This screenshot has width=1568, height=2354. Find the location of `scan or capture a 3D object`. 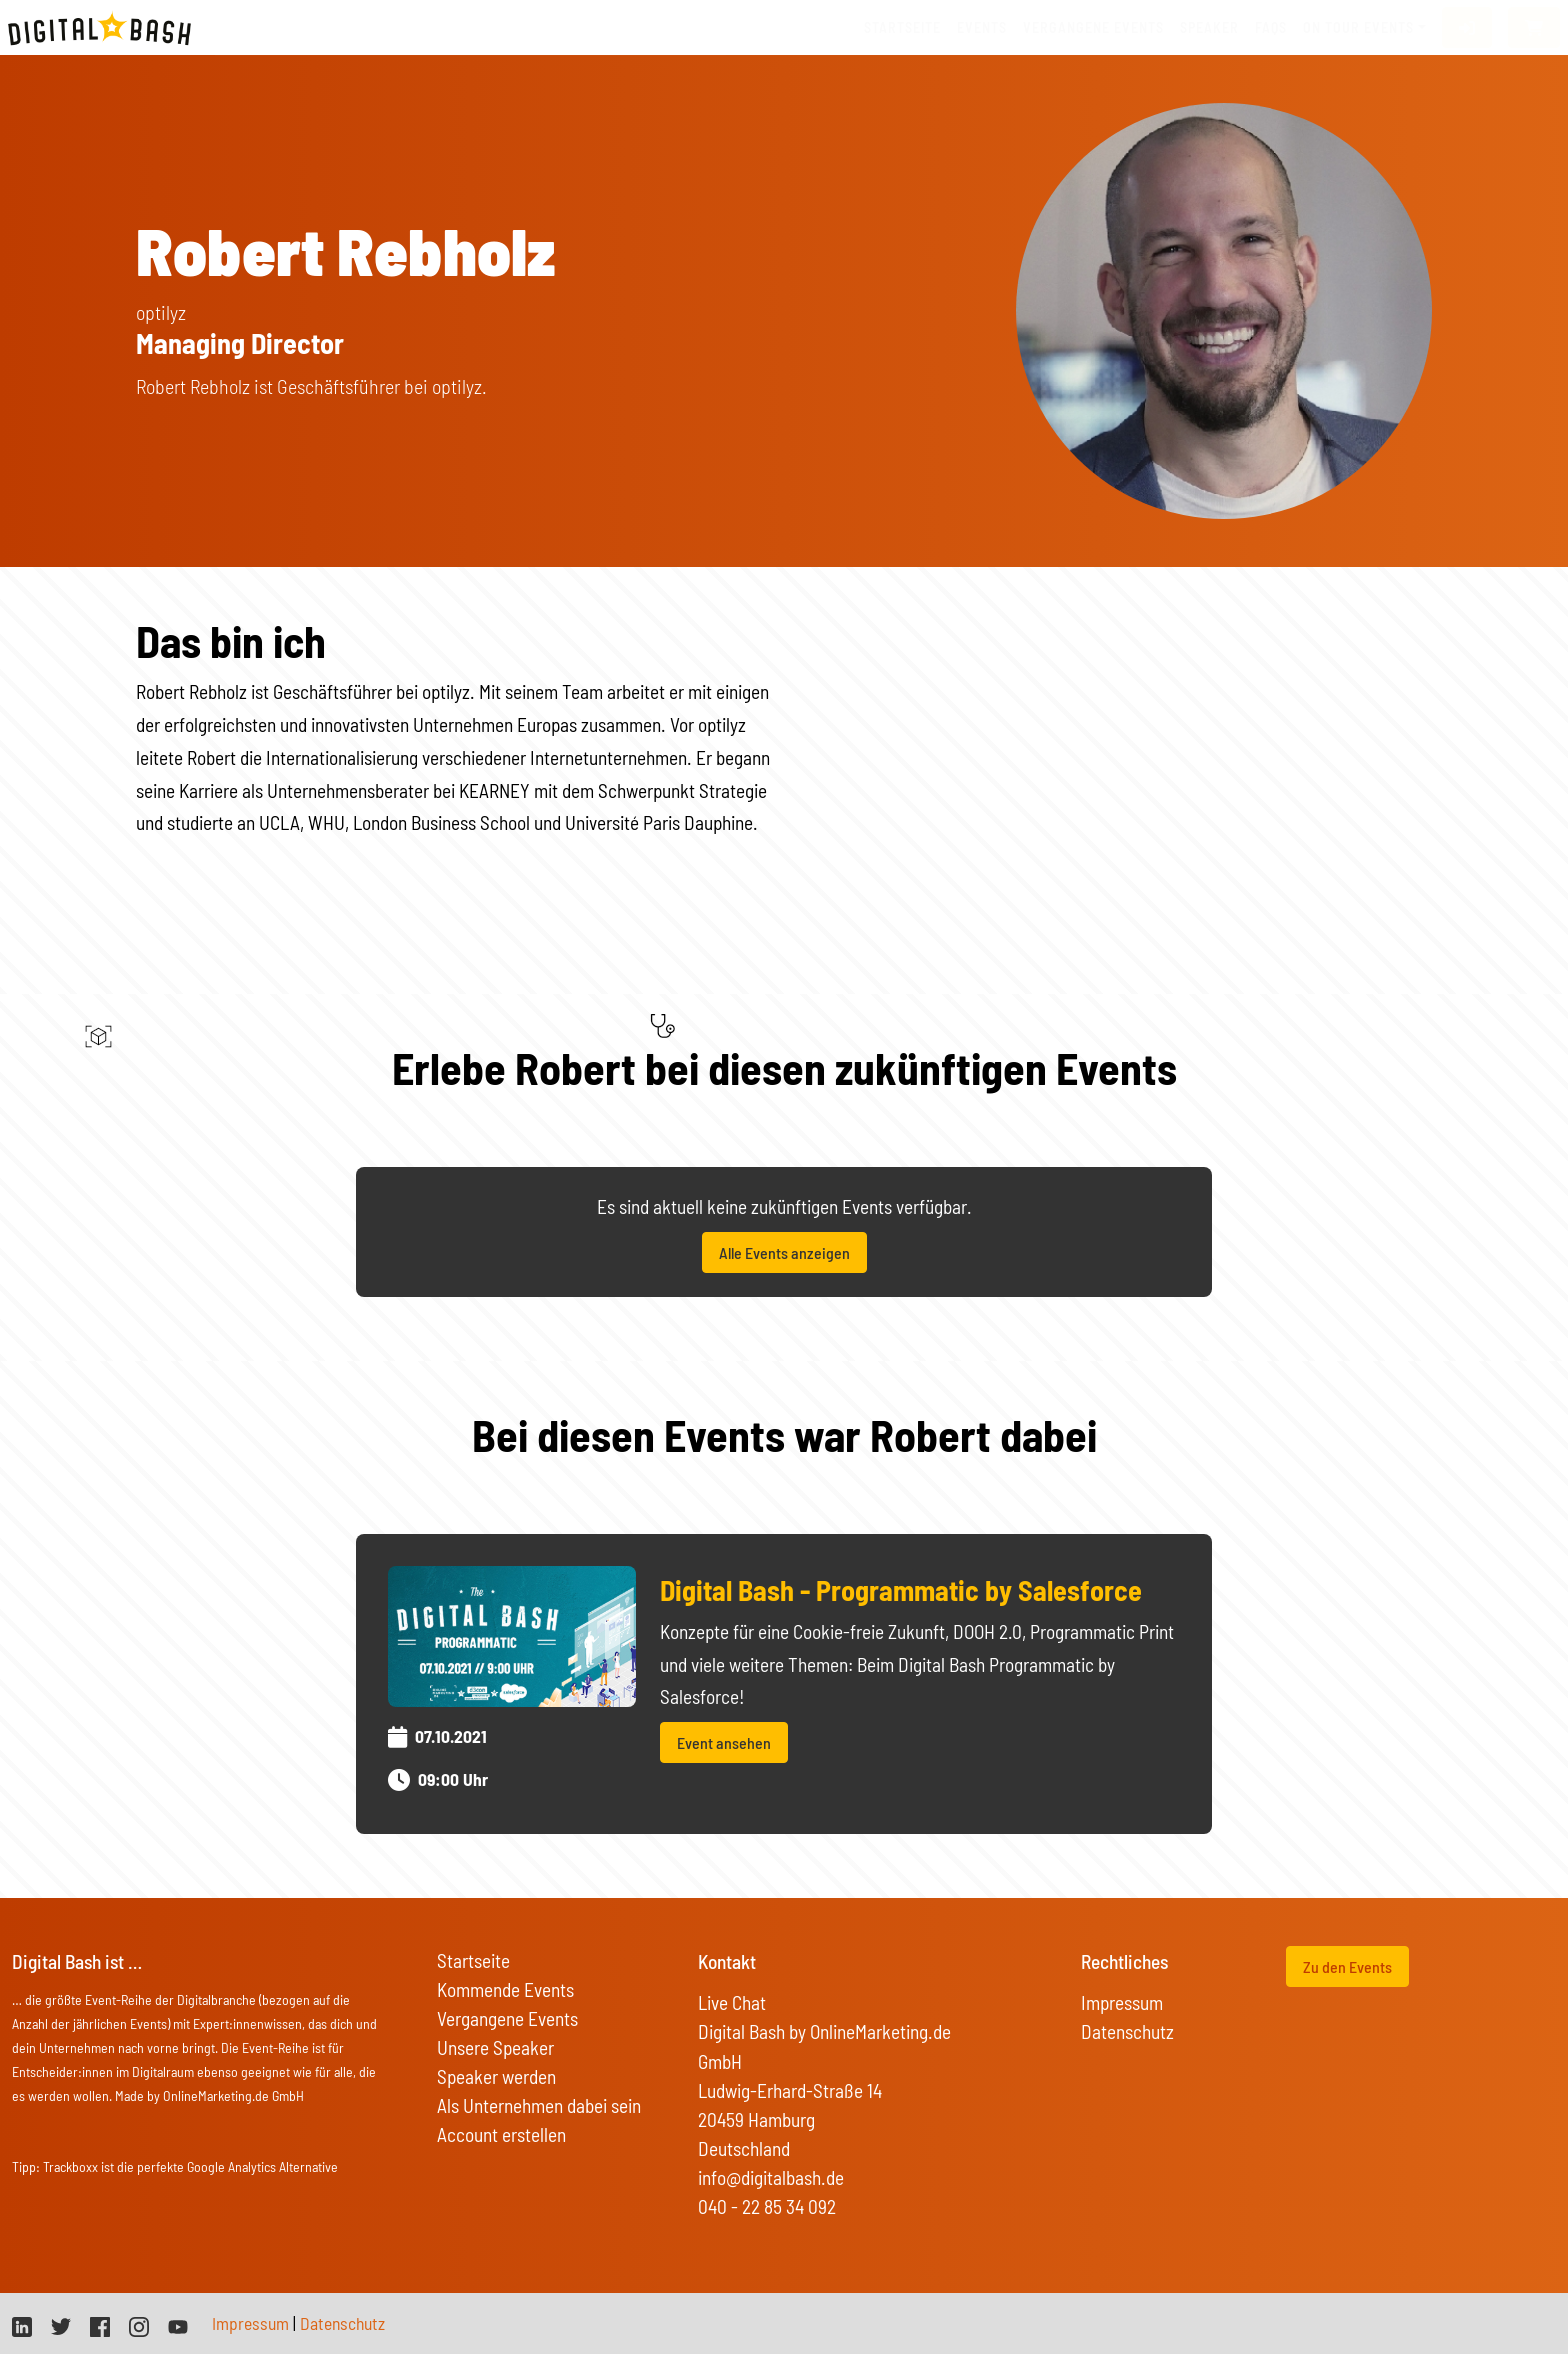

scan or capture a 3D object is located at coordinates (98, 1036).